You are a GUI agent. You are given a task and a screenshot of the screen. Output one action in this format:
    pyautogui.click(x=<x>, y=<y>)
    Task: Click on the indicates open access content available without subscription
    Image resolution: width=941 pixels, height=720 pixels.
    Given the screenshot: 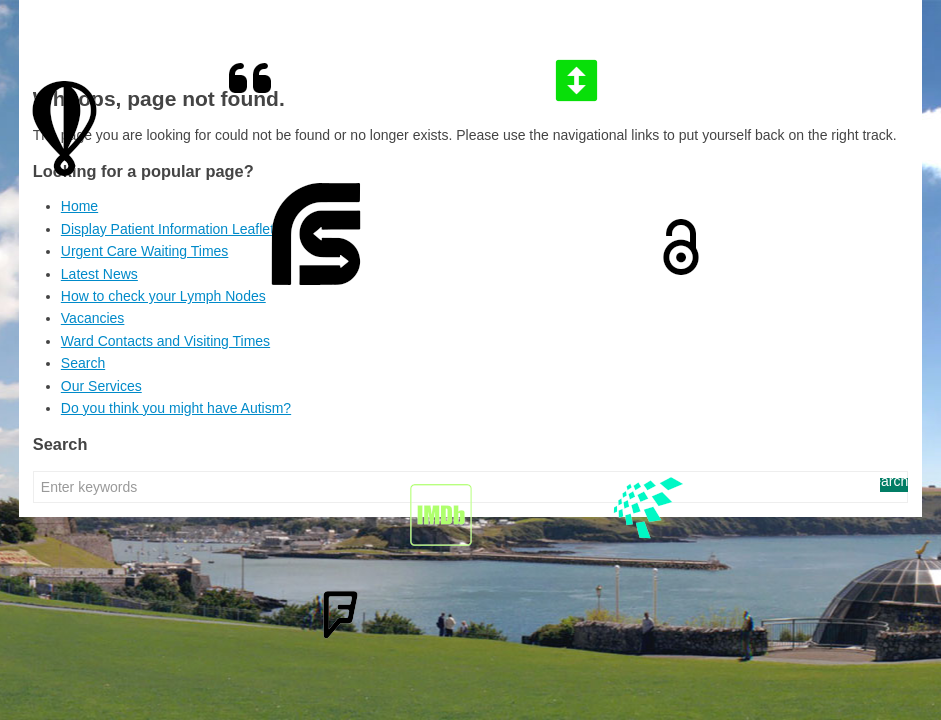 What is the action you would take?
    pyautogui.click(x=681, y=247)
    